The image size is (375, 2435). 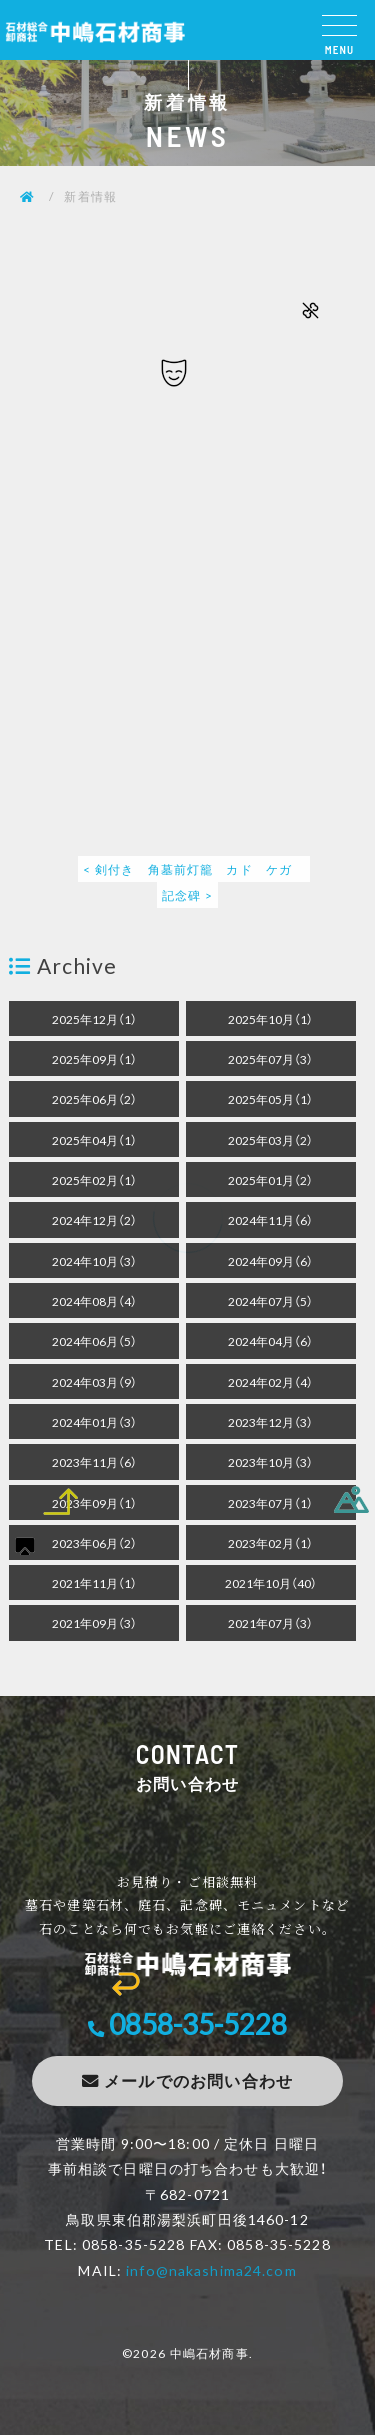 What do you see at coordinates (62, 1503) in the screenshot?
I see `turn right then continue forward` at bounding box center [62, 1503].